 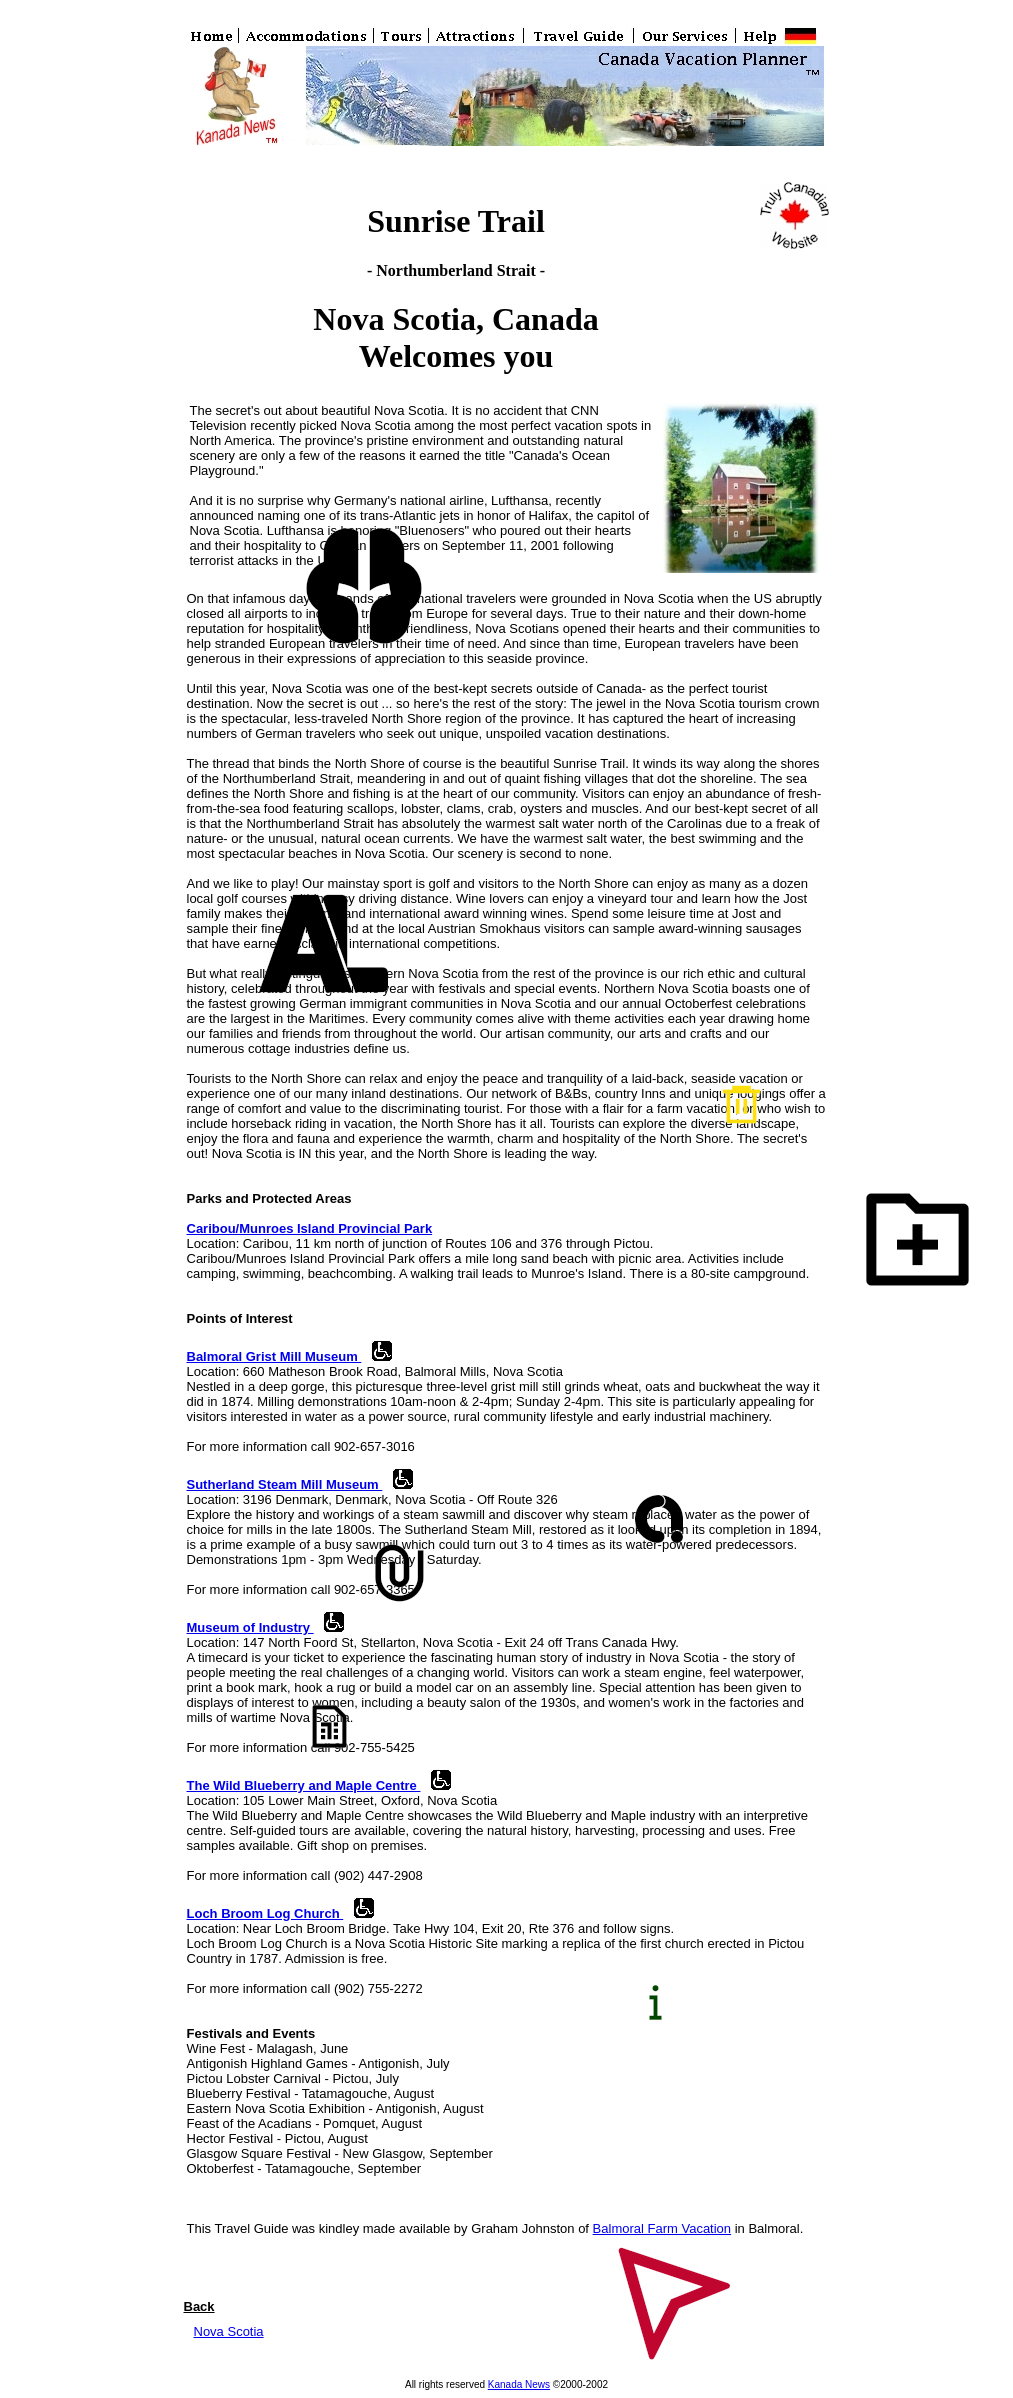 What do you see at coordinates (741, 1104) in the screenshot?
I see `delete selected item` at bounding box center [741, 1104].